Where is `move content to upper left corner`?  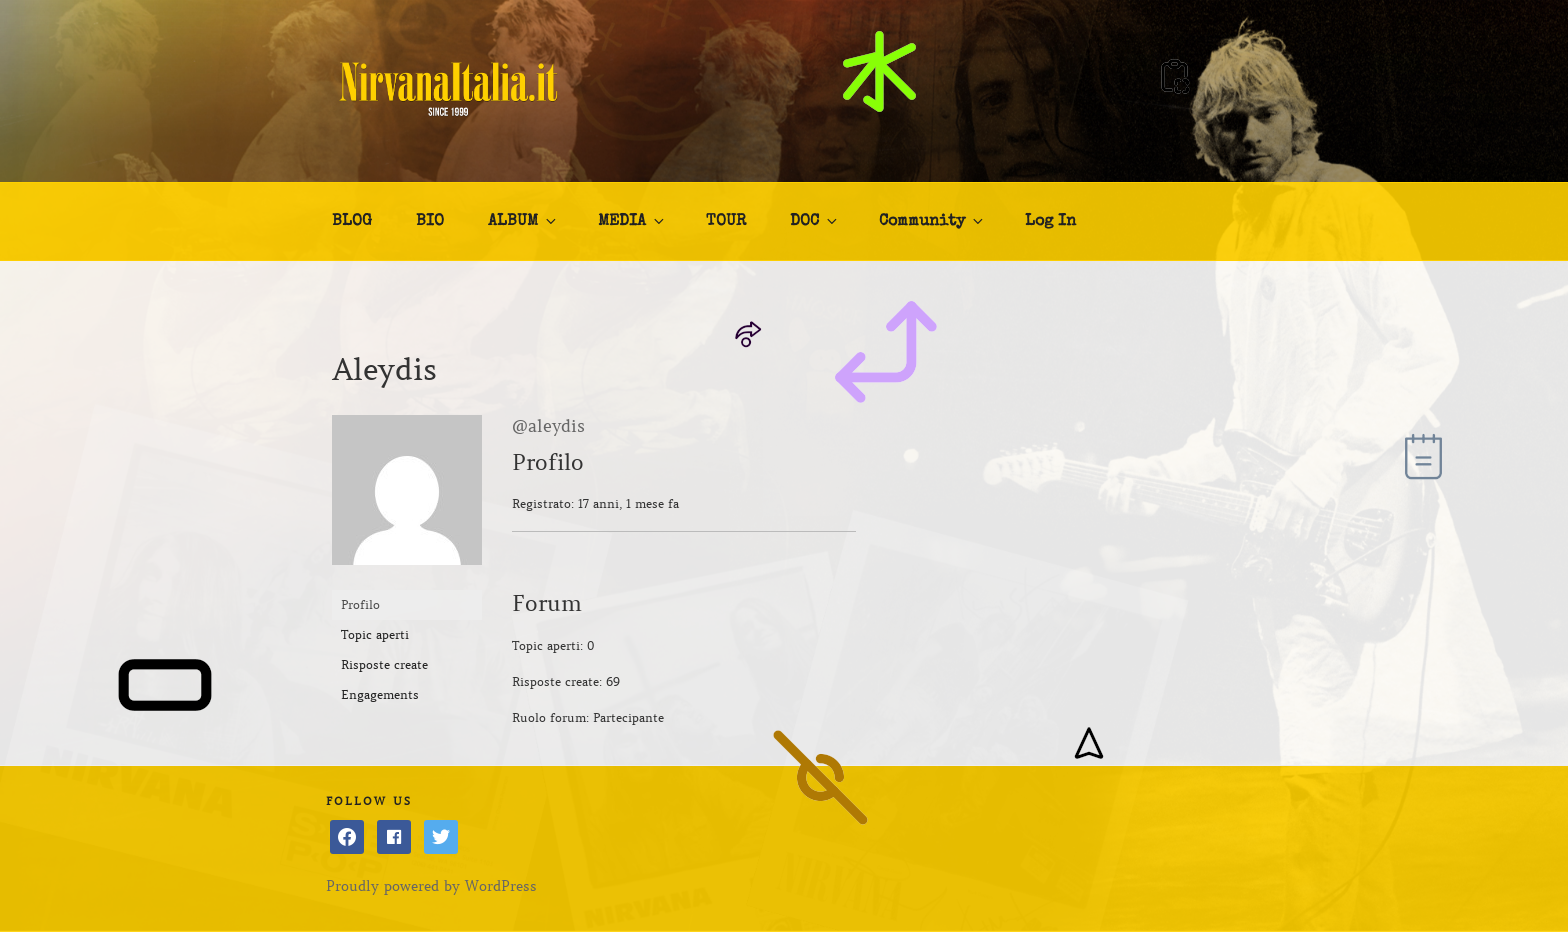 move content to upper left corner is located at coordinates (886, 352).